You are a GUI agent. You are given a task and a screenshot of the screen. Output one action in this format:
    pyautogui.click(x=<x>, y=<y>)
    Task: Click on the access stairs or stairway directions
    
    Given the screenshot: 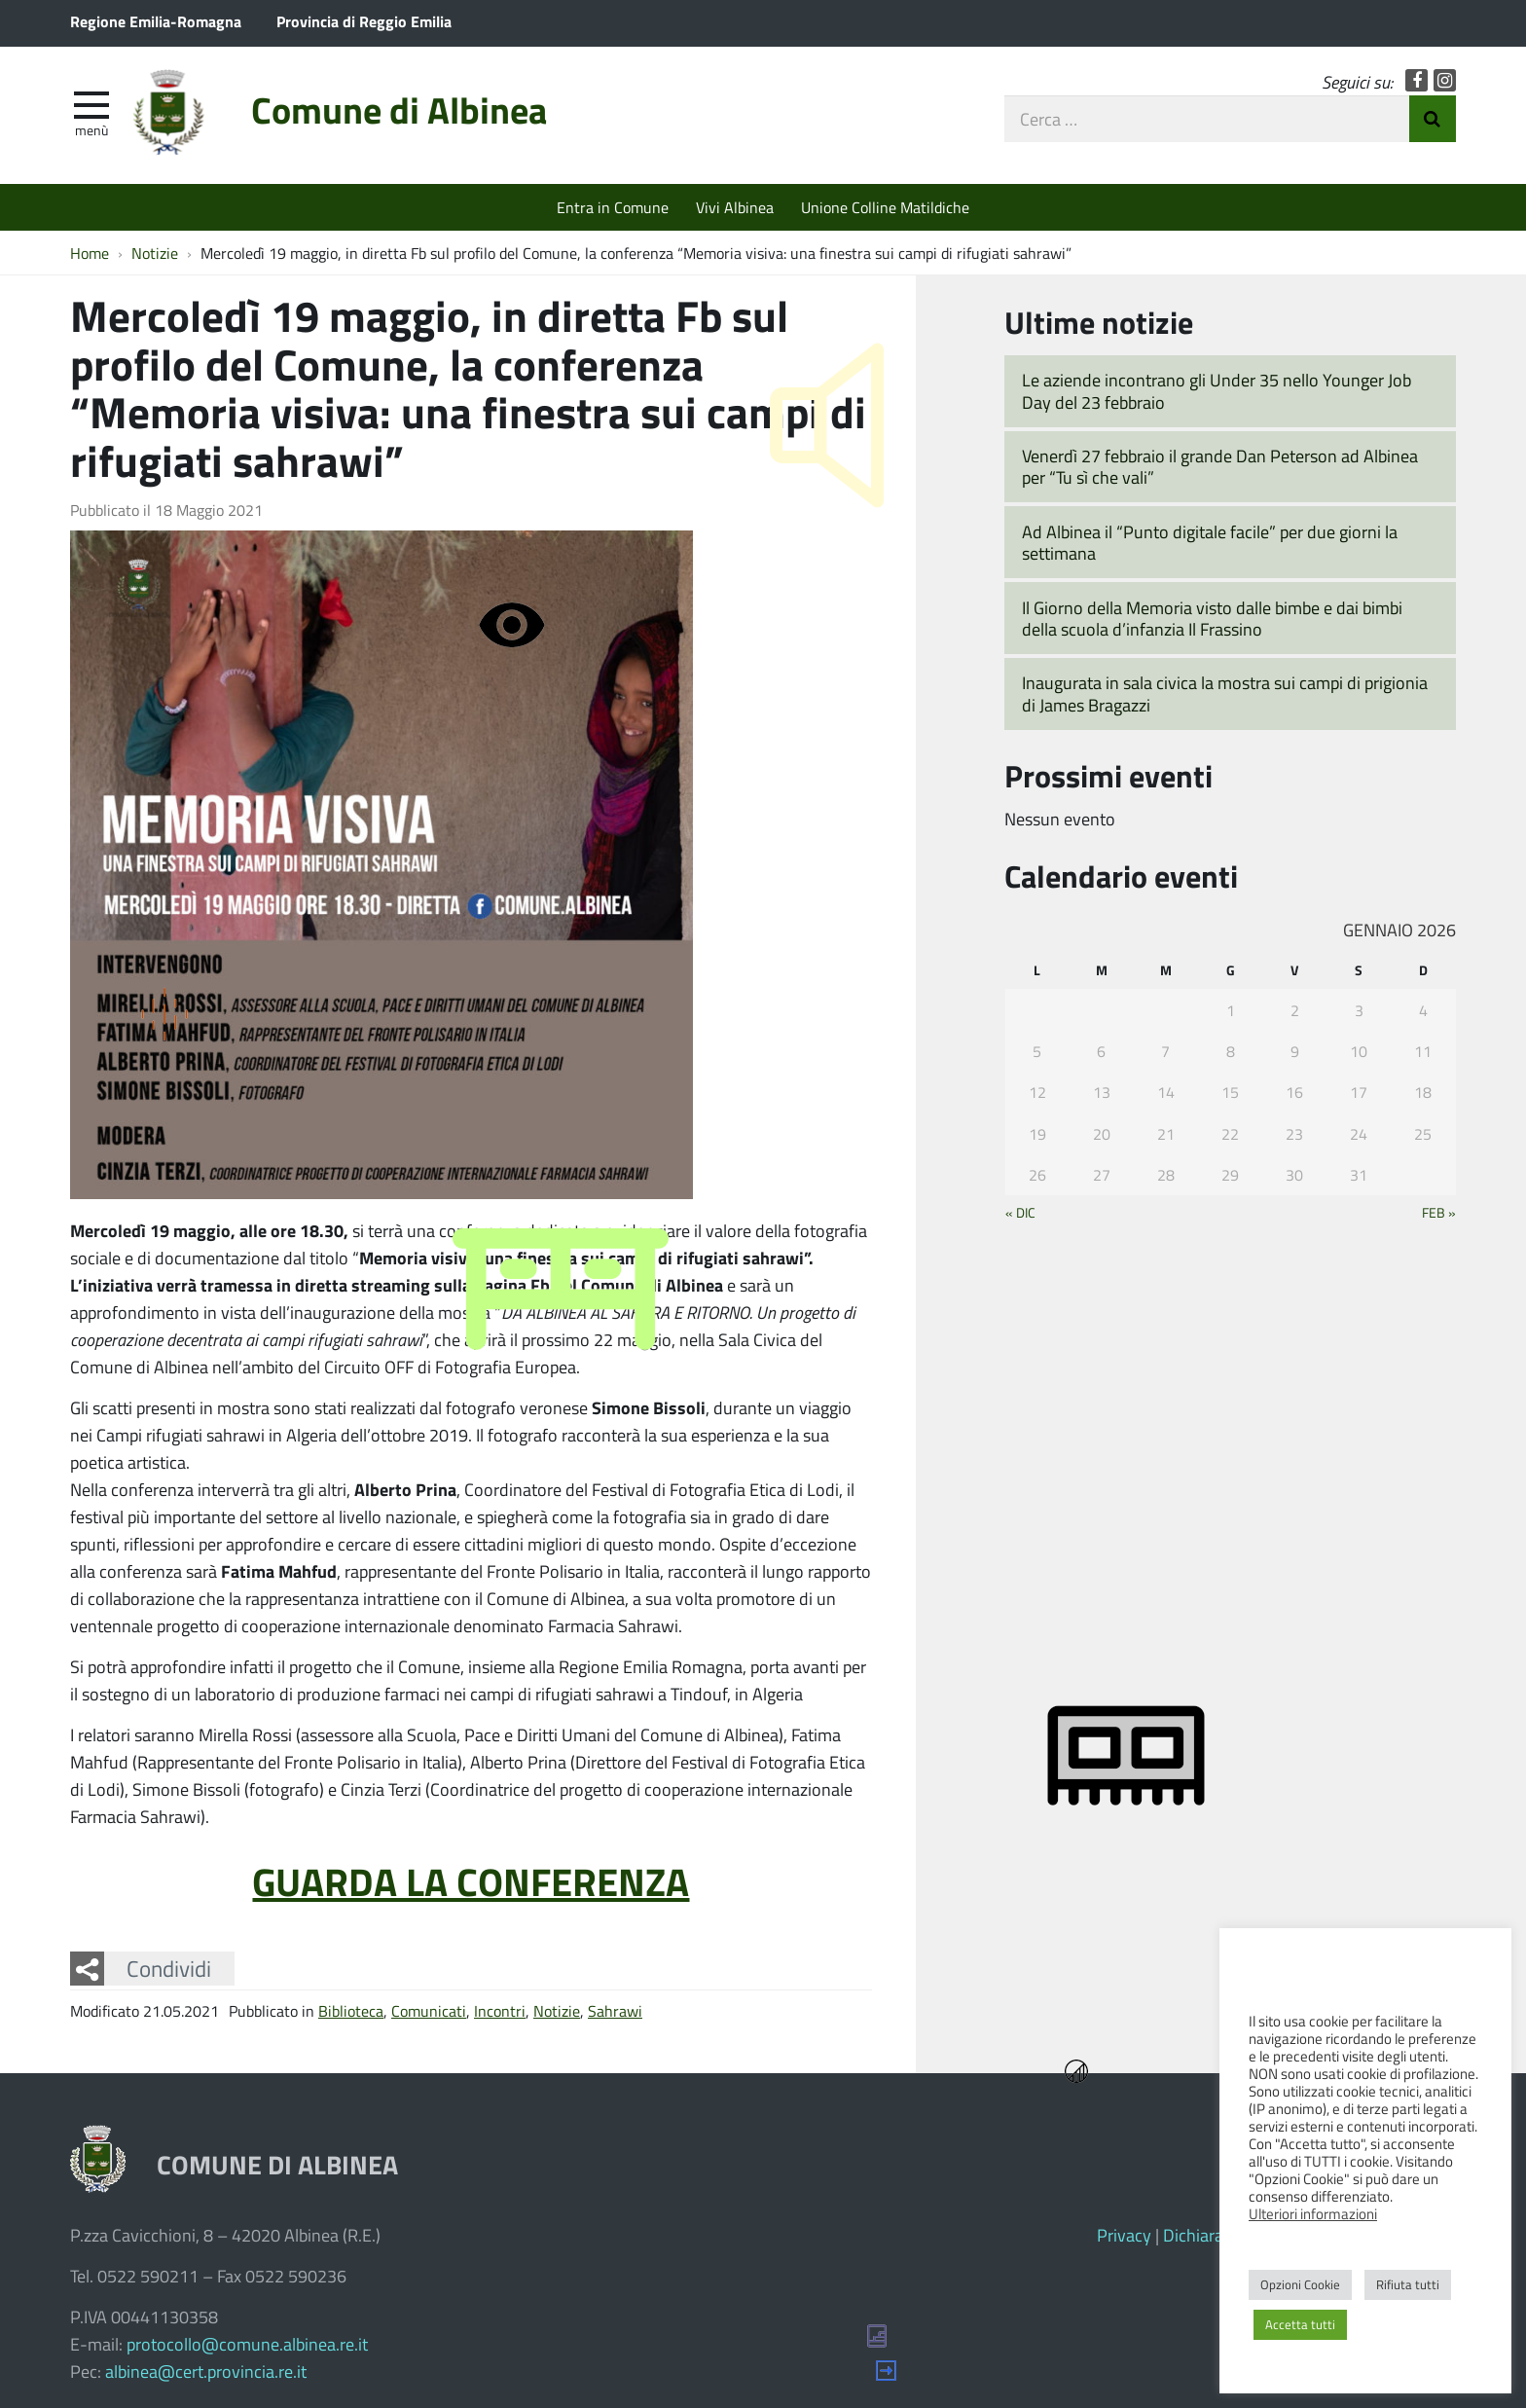 What is the action you would take?
    pyautogui.click(x=877, y=2336)
    